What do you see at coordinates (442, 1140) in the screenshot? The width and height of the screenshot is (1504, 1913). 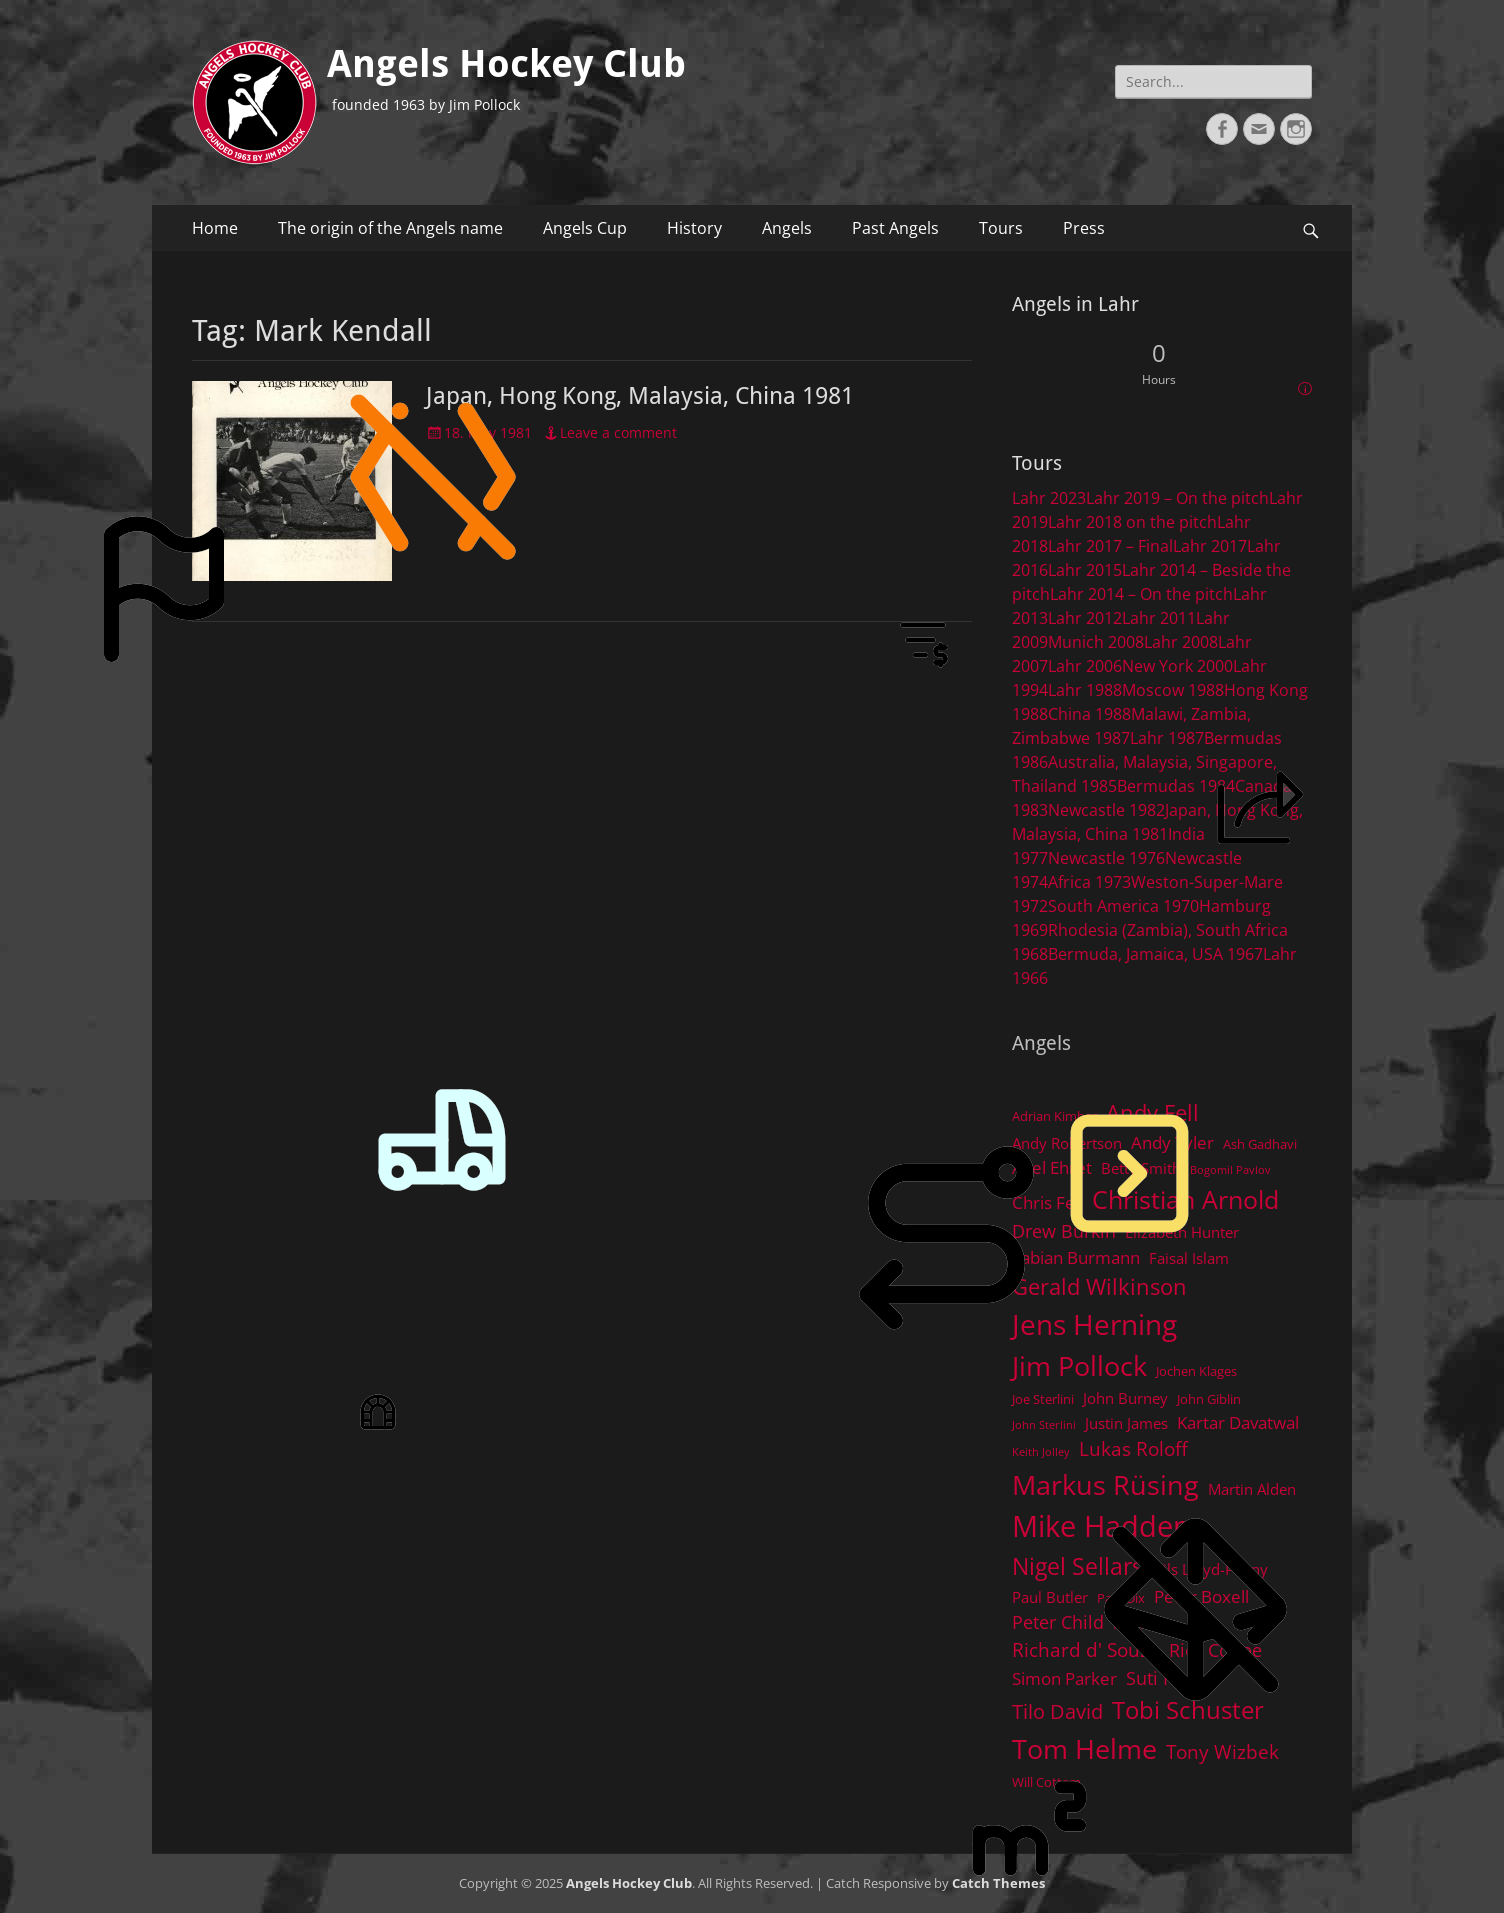 I see `track shipment or delivery status` at bounding box center [442, 1140].